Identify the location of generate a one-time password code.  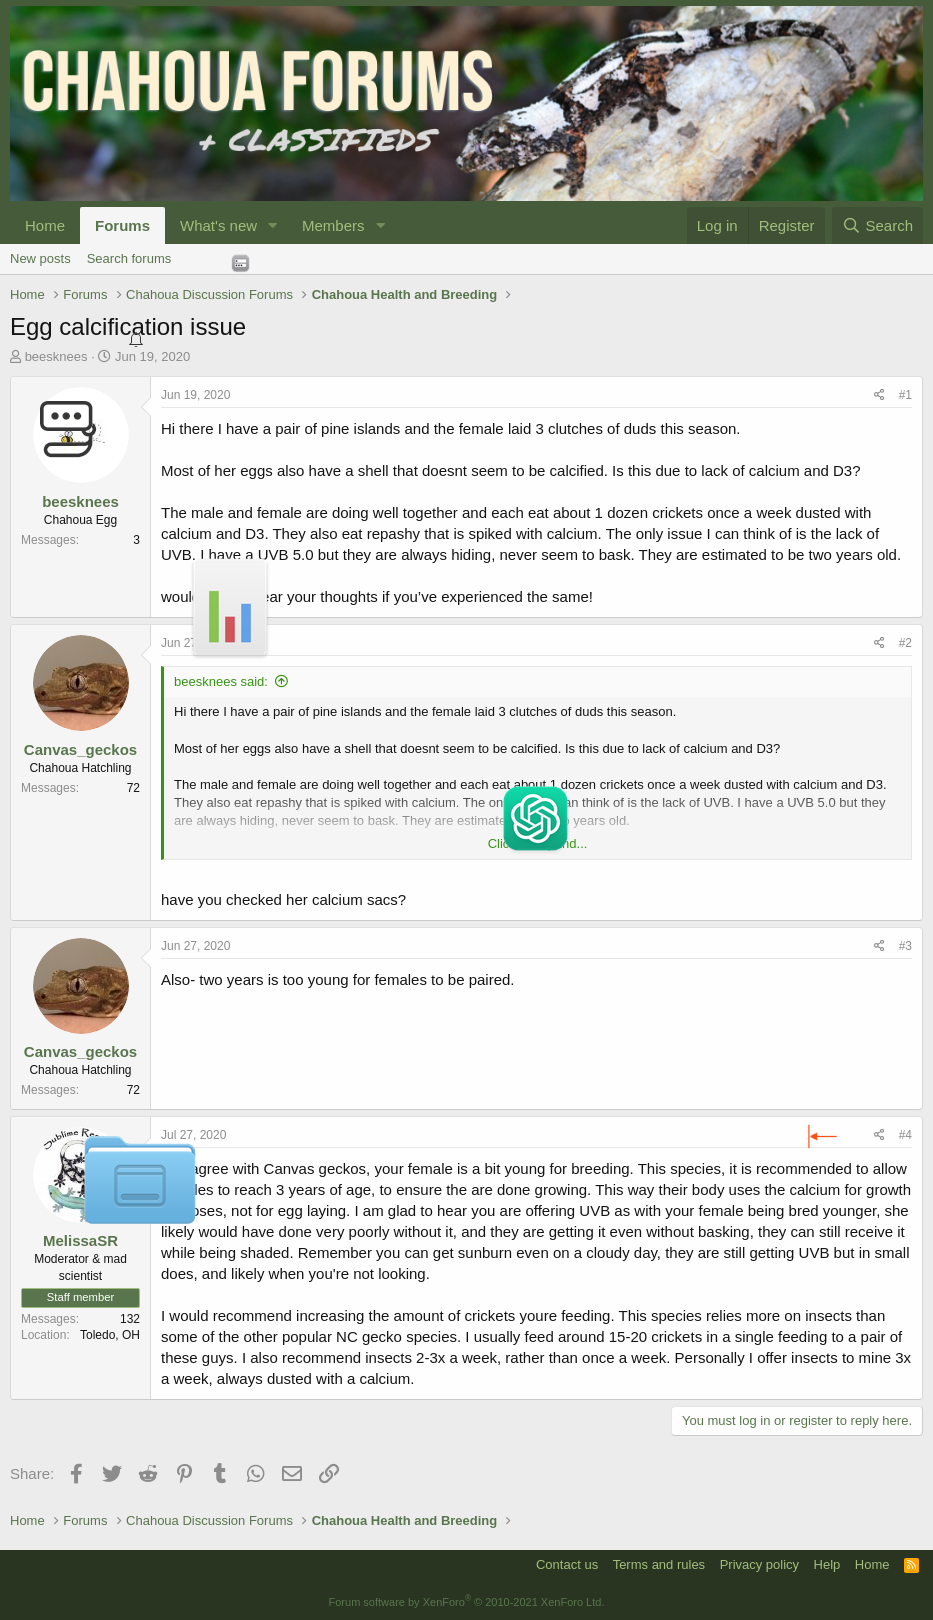
(70, 431).